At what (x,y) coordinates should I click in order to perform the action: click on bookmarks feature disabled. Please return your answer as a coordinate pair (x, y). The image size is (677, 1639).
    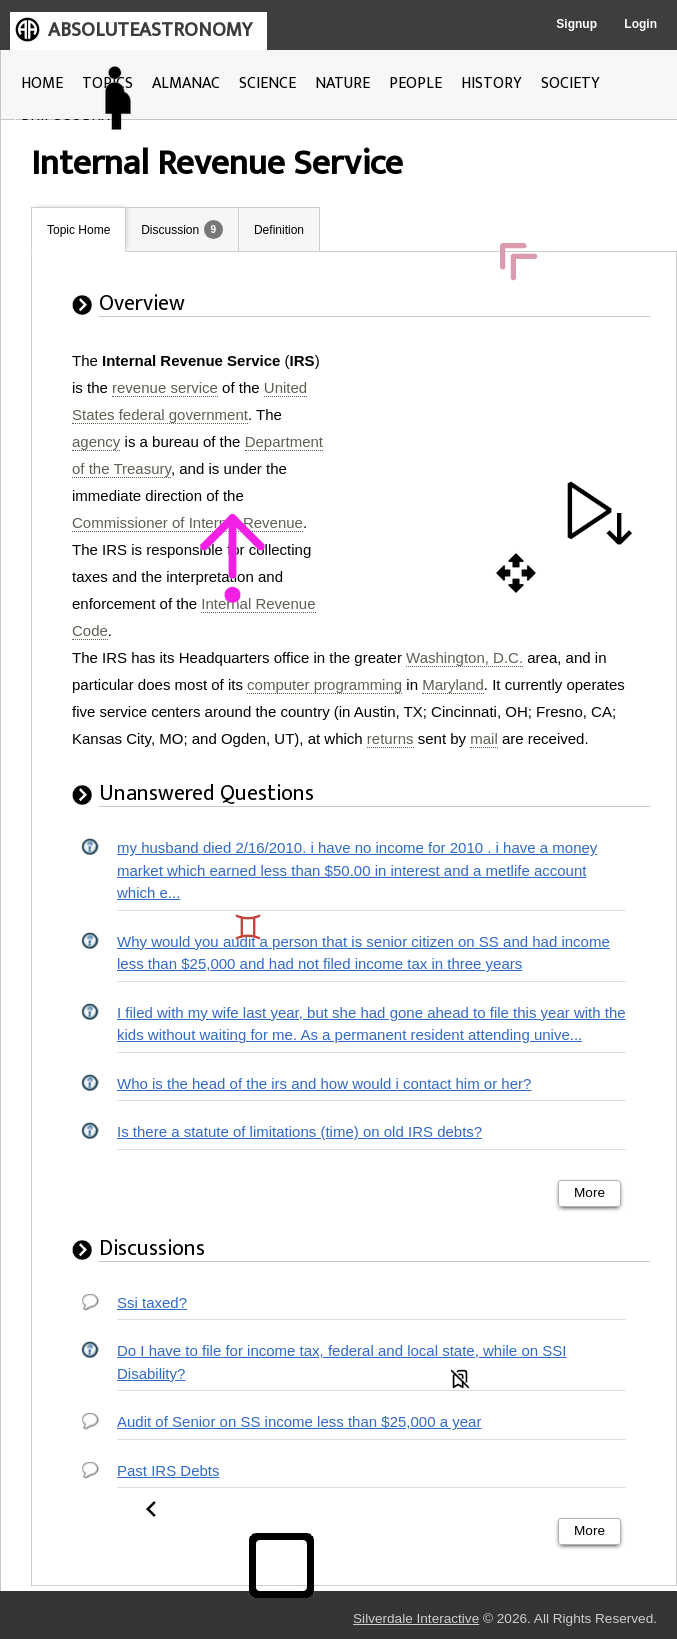
    Looking at the image, I should click on (460, 1379).